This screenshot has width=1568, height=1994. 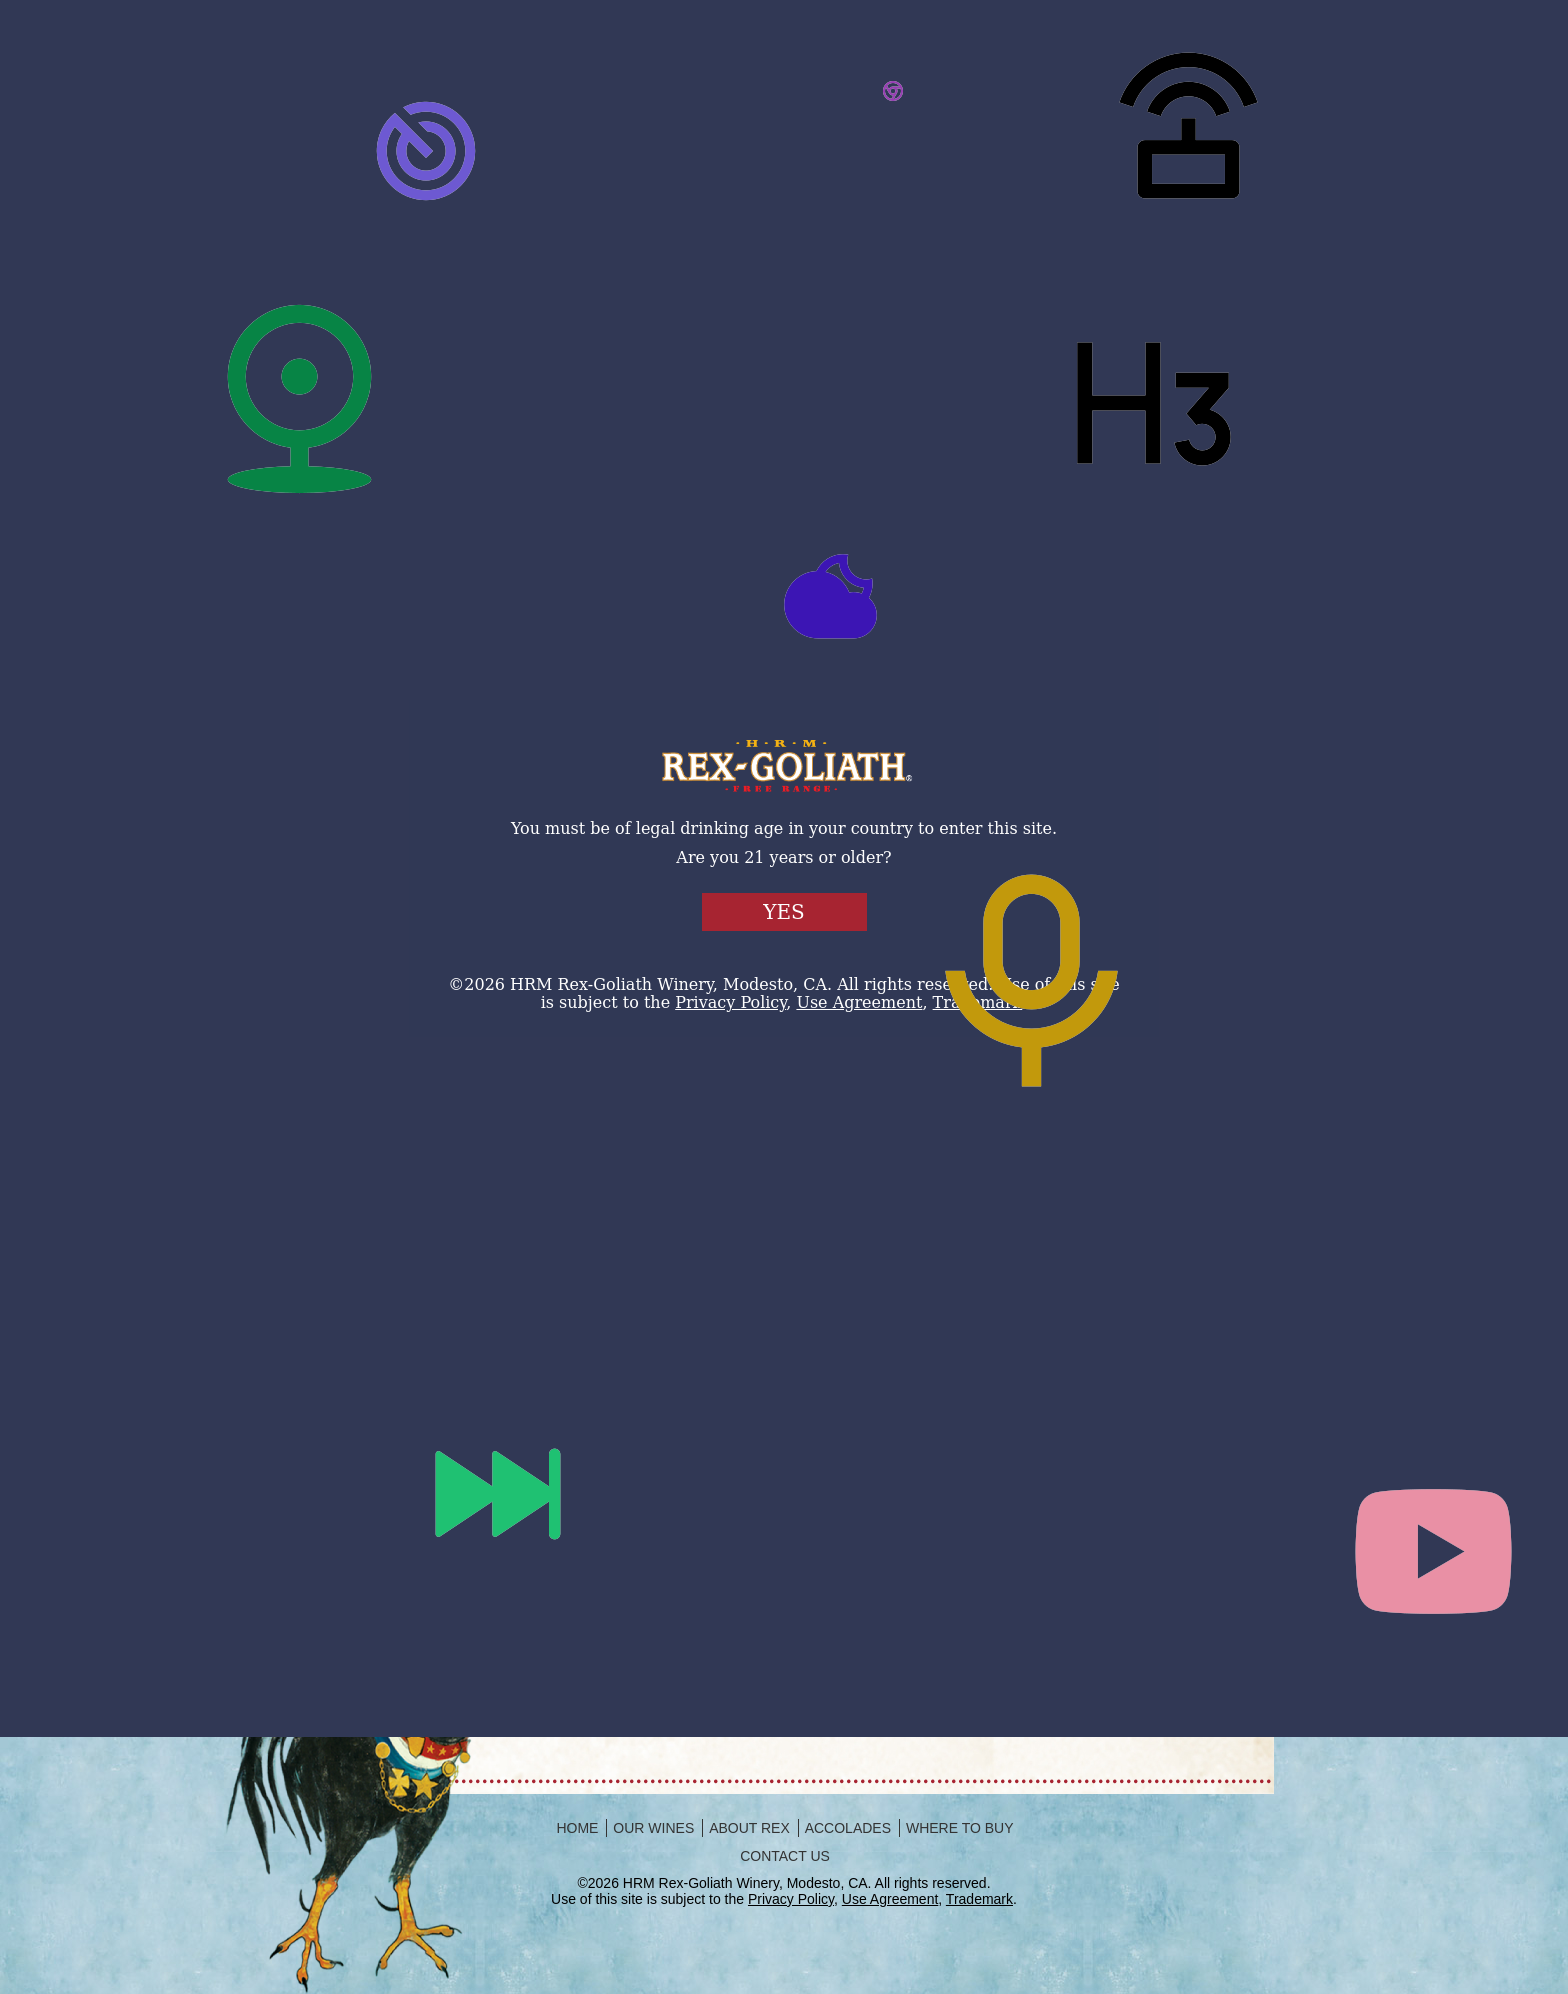 What do you see at coordinates (893, 91) in the screenshot?
I see `open Google Chrome browser` at bounding box center [893, 91].